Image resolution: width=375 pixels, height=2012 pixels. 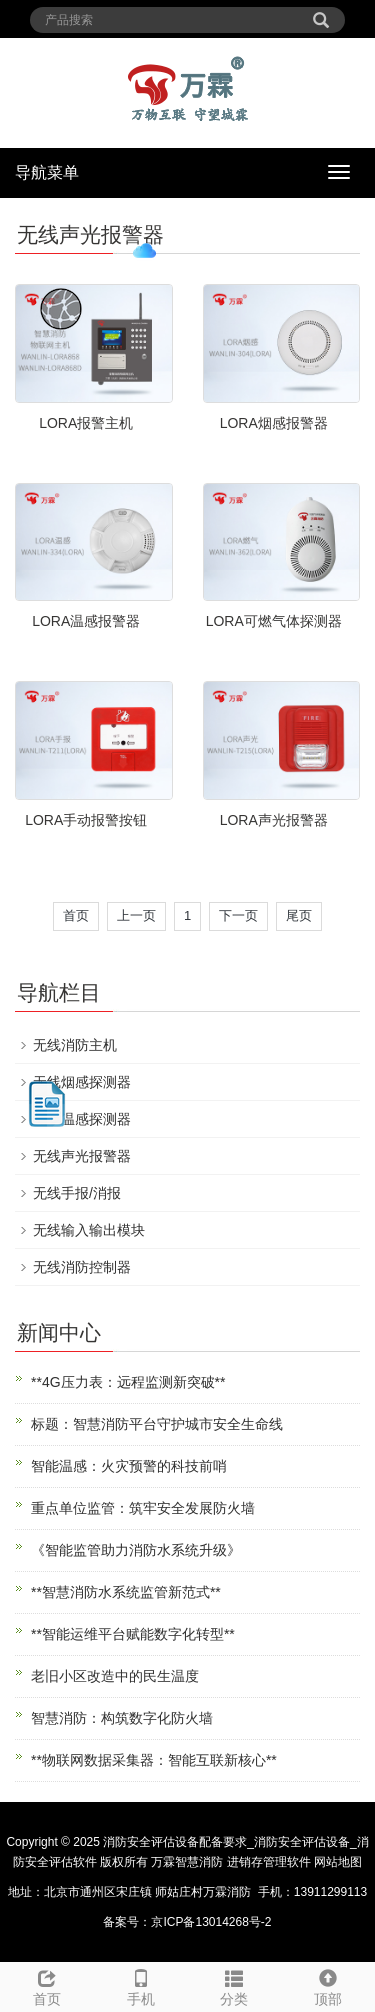 I want to click on access iCloud Drive cloud storage, so click(x=144, y=250).